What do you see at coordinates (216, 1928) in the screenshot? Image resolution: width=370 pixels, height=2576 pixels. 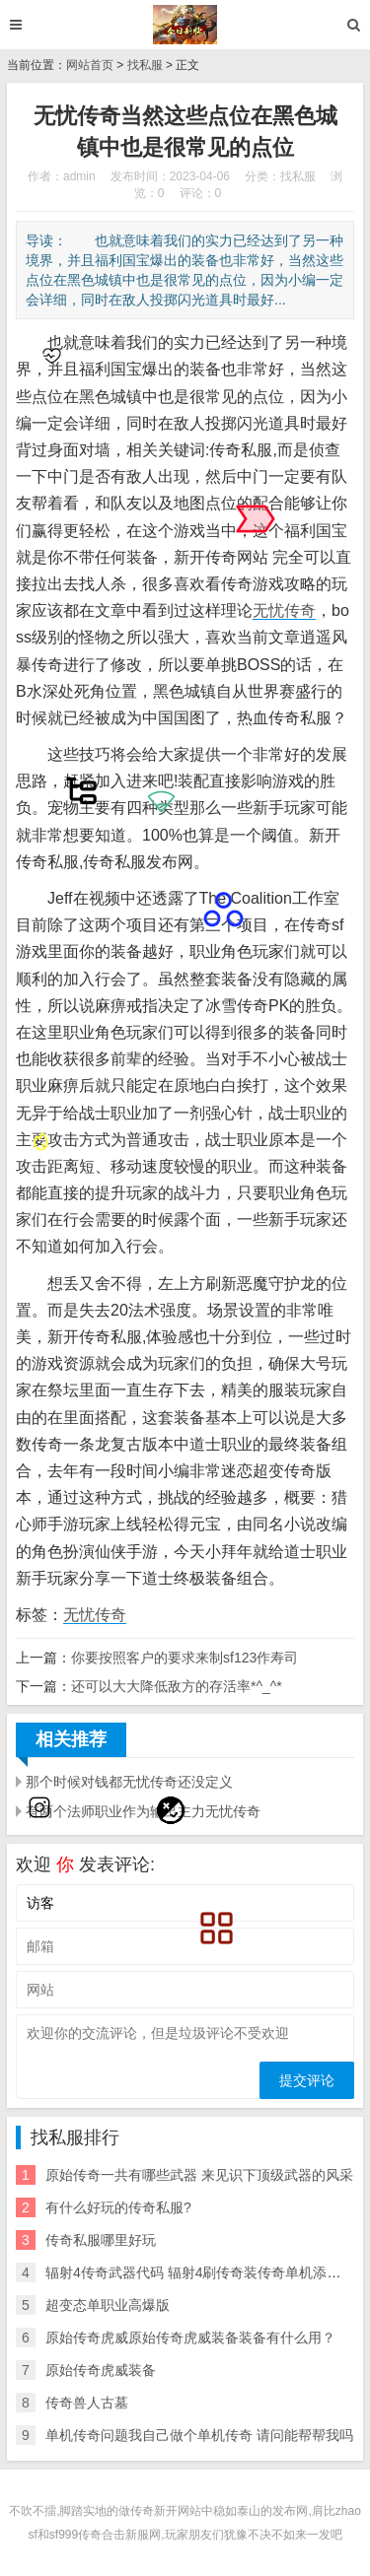 I see `switch to grid view` at bounding box center [216, 1928].